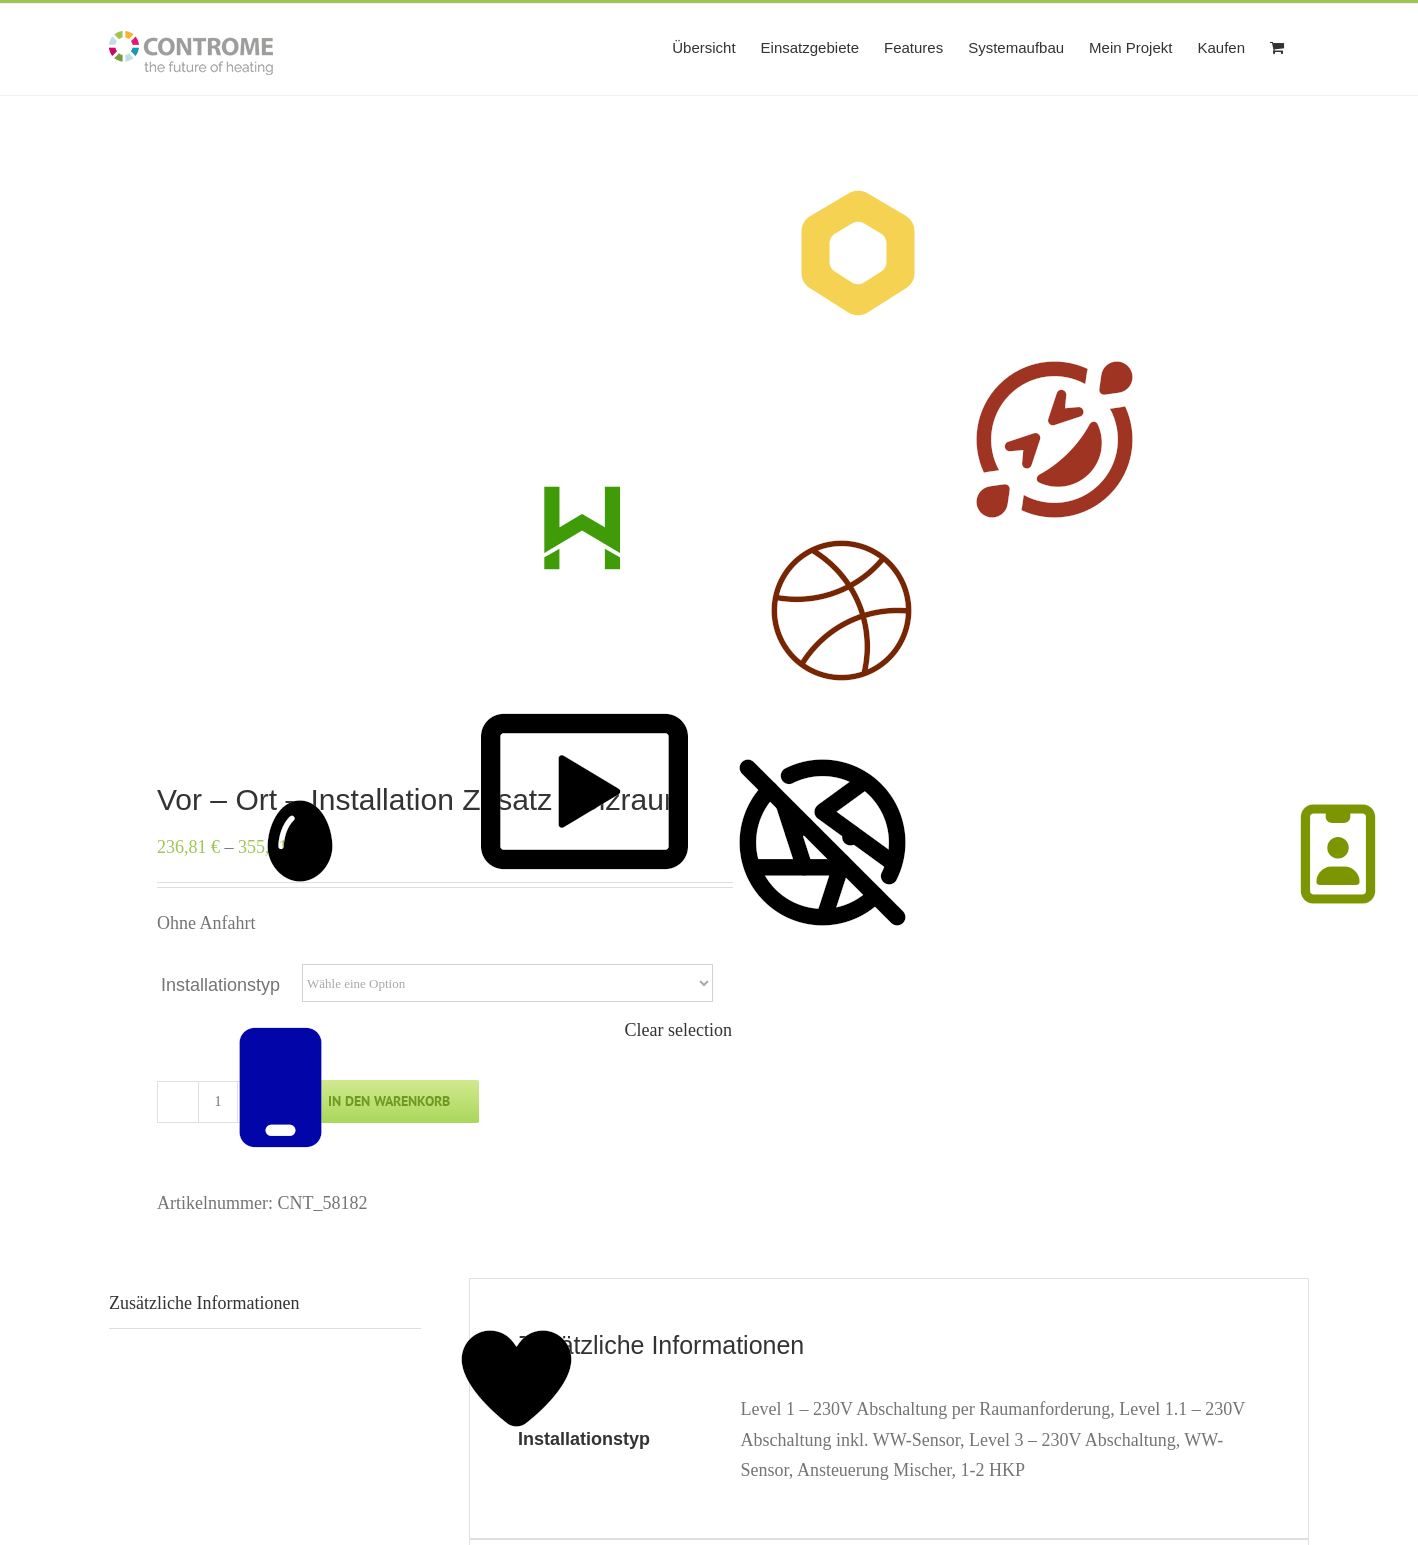 The image size is (1418, 1545). I want to click on wirsindhandwerk brand logo, so click(582, 528).